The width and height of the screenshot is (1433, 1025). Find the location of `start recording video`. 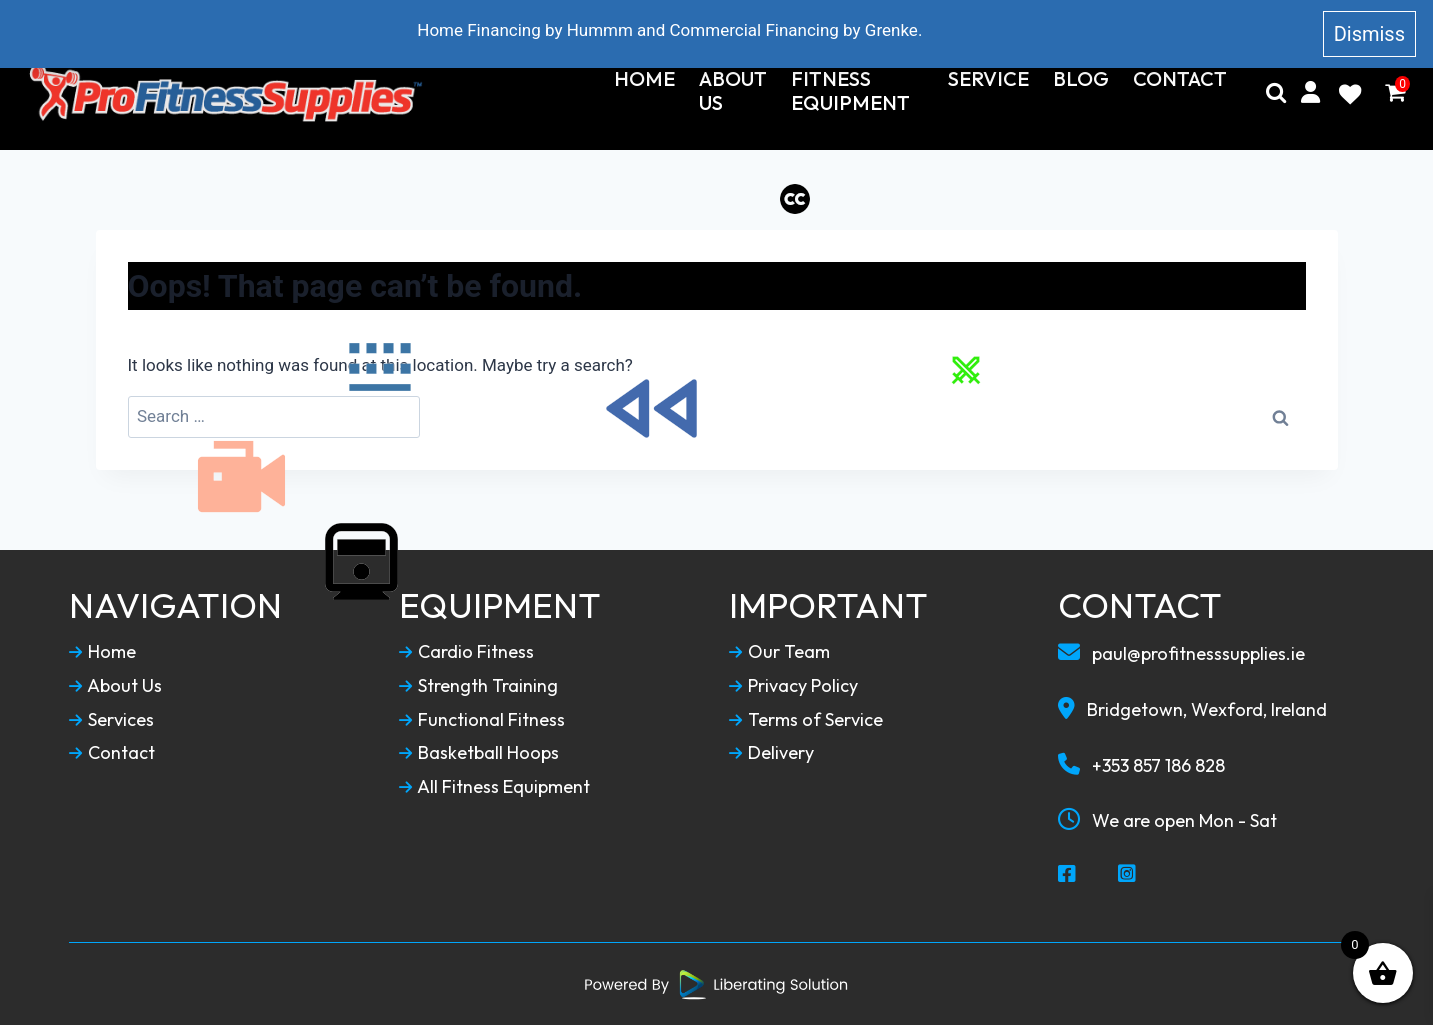

start recording video is located at coordinates (241, 480).